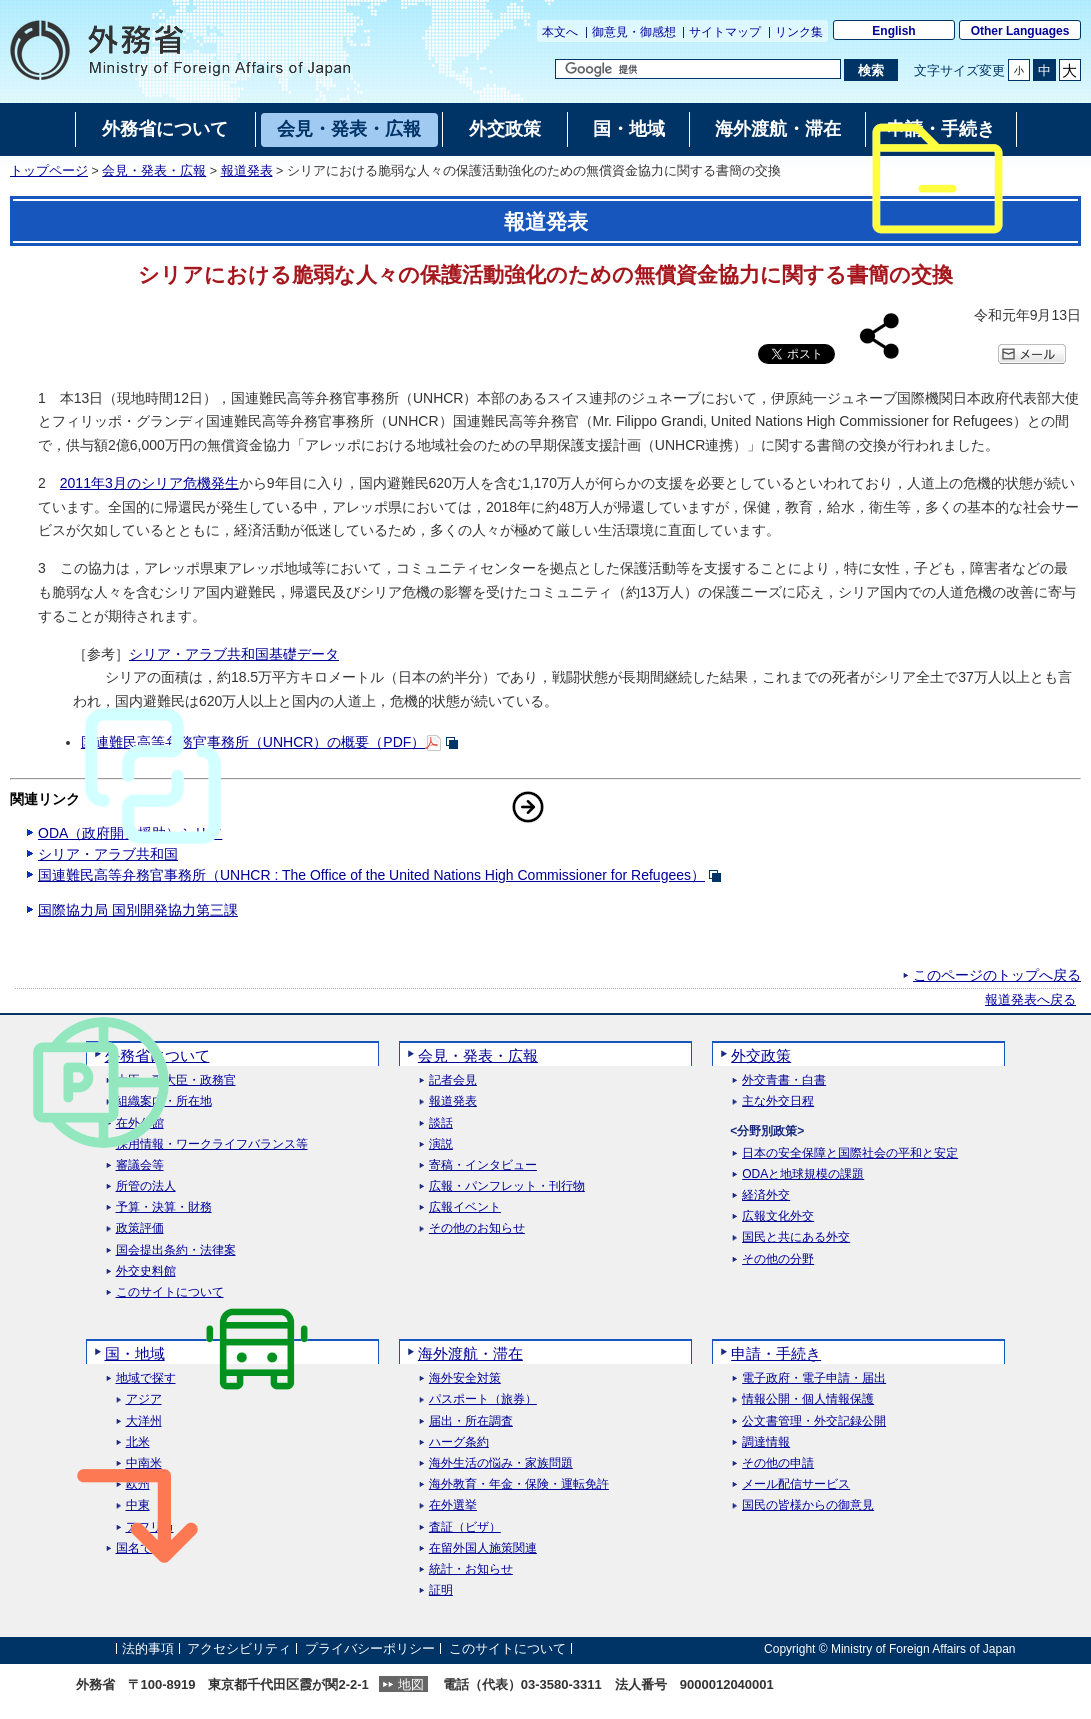  I want to click on proceed to the next step, so click(528, 807).